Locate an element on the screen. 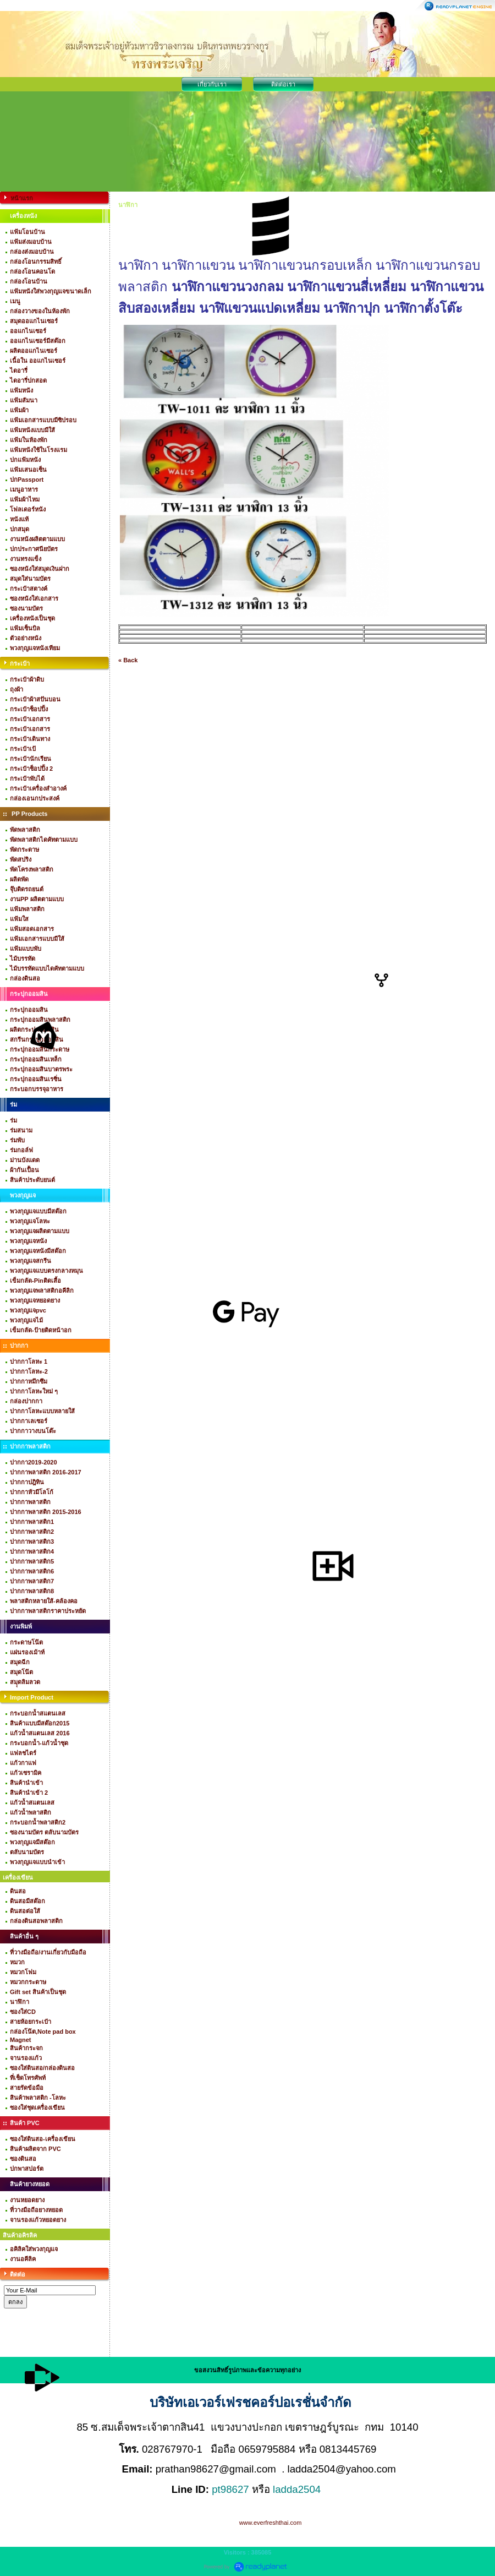  scala programming language logo is located at coordinates (271, 226).